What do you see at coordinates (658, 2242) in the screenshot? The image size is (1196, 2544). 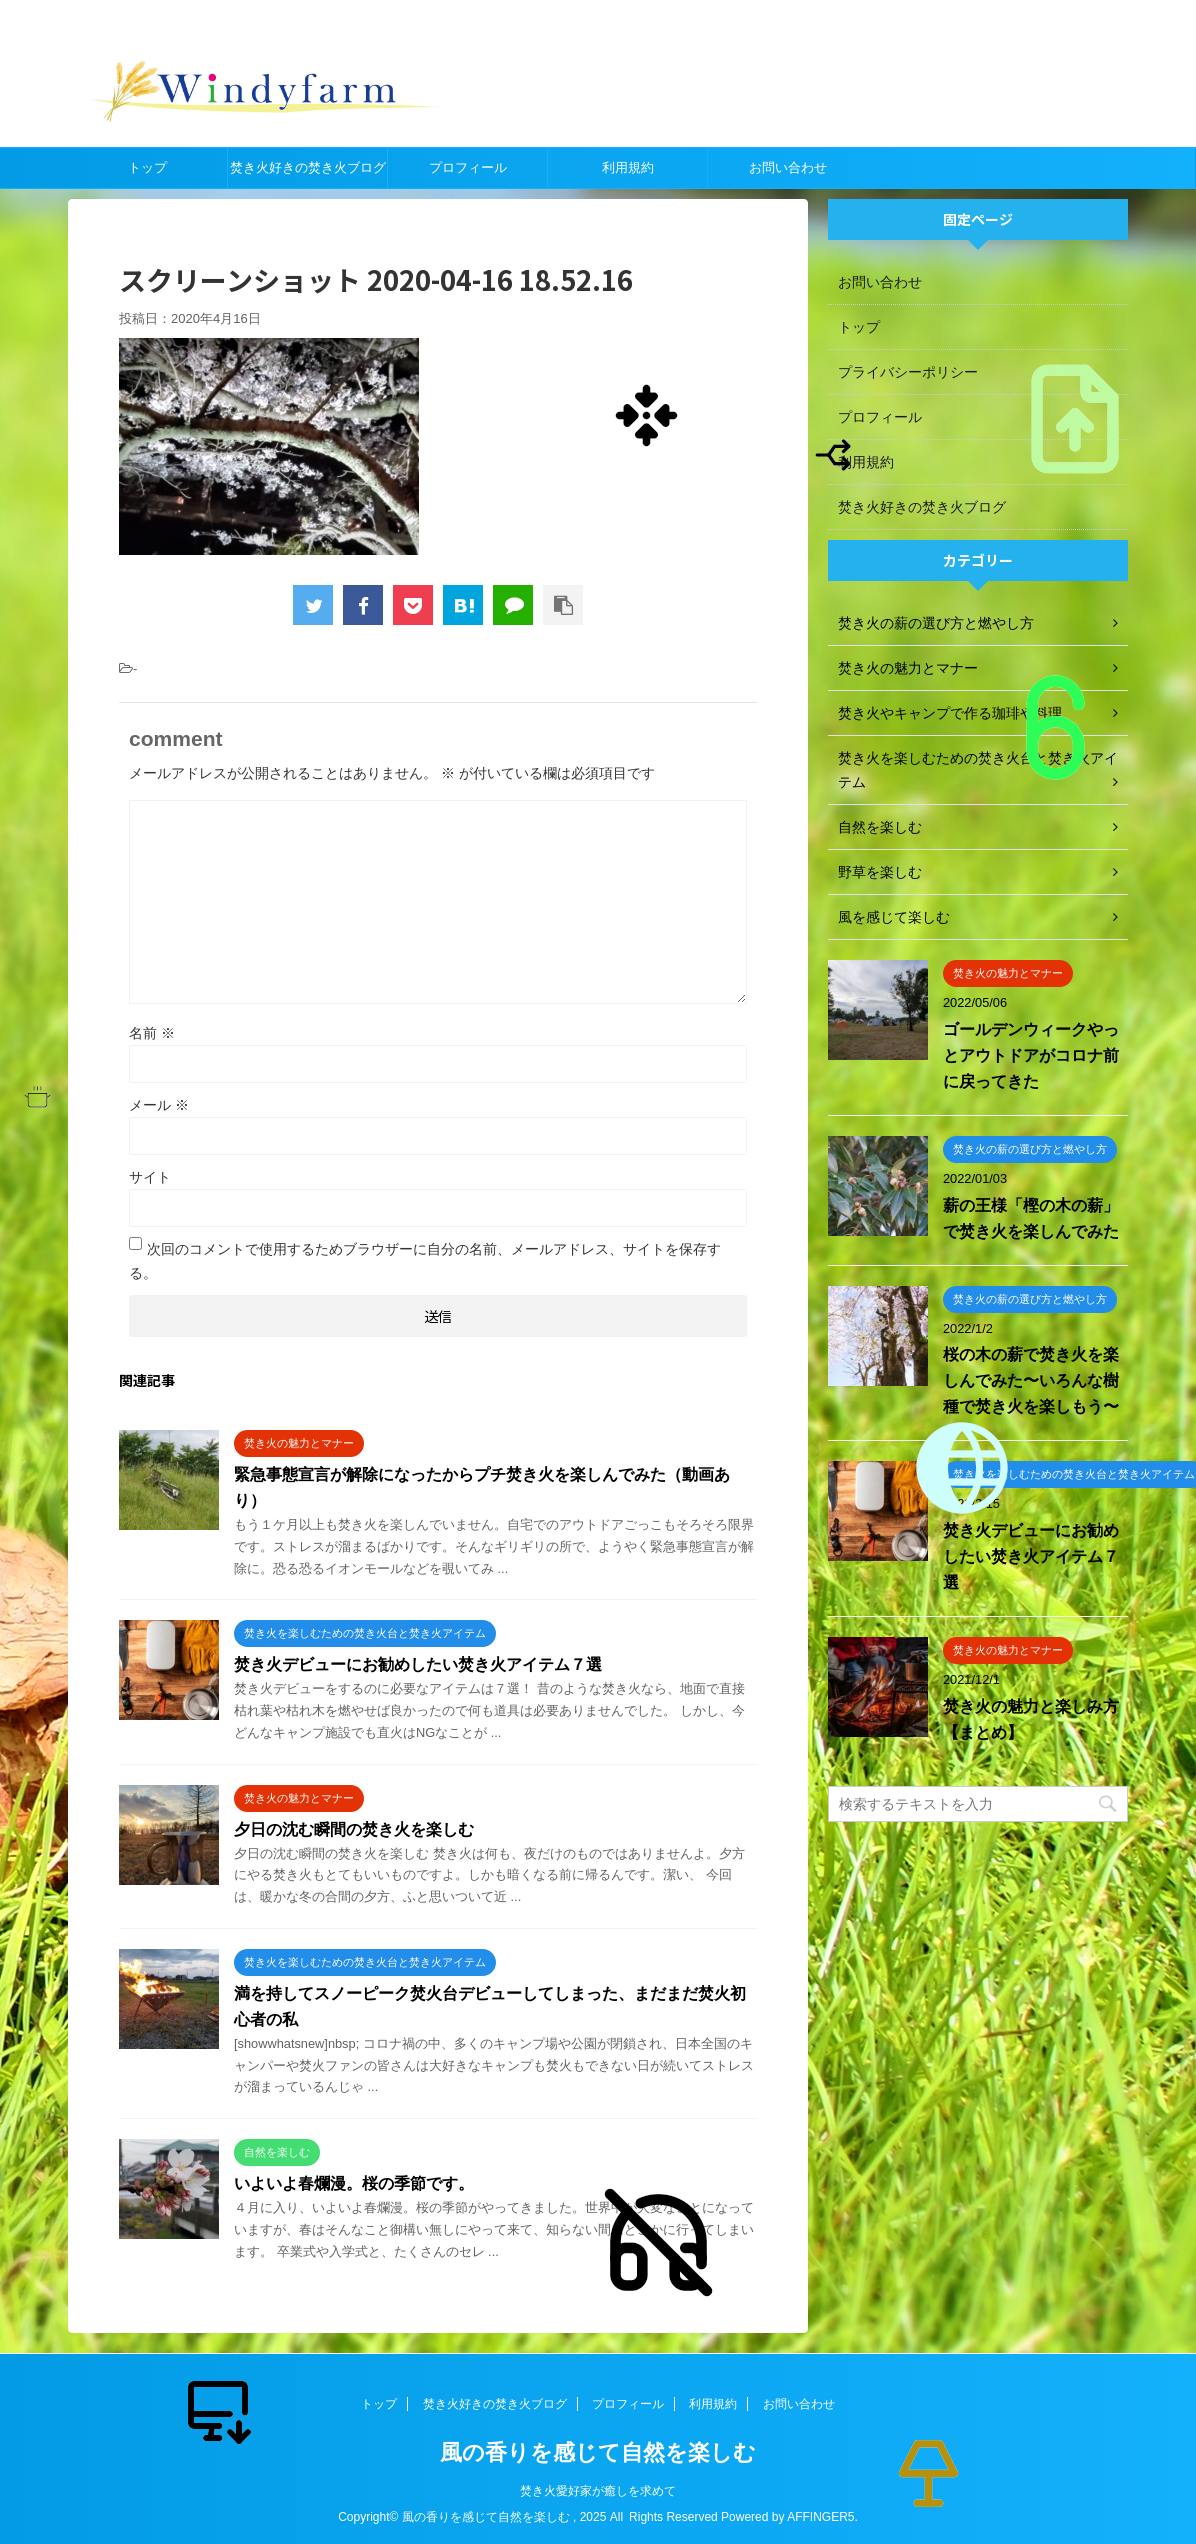 I see `mute or disable audio output` at bounding box center [658, 2242].